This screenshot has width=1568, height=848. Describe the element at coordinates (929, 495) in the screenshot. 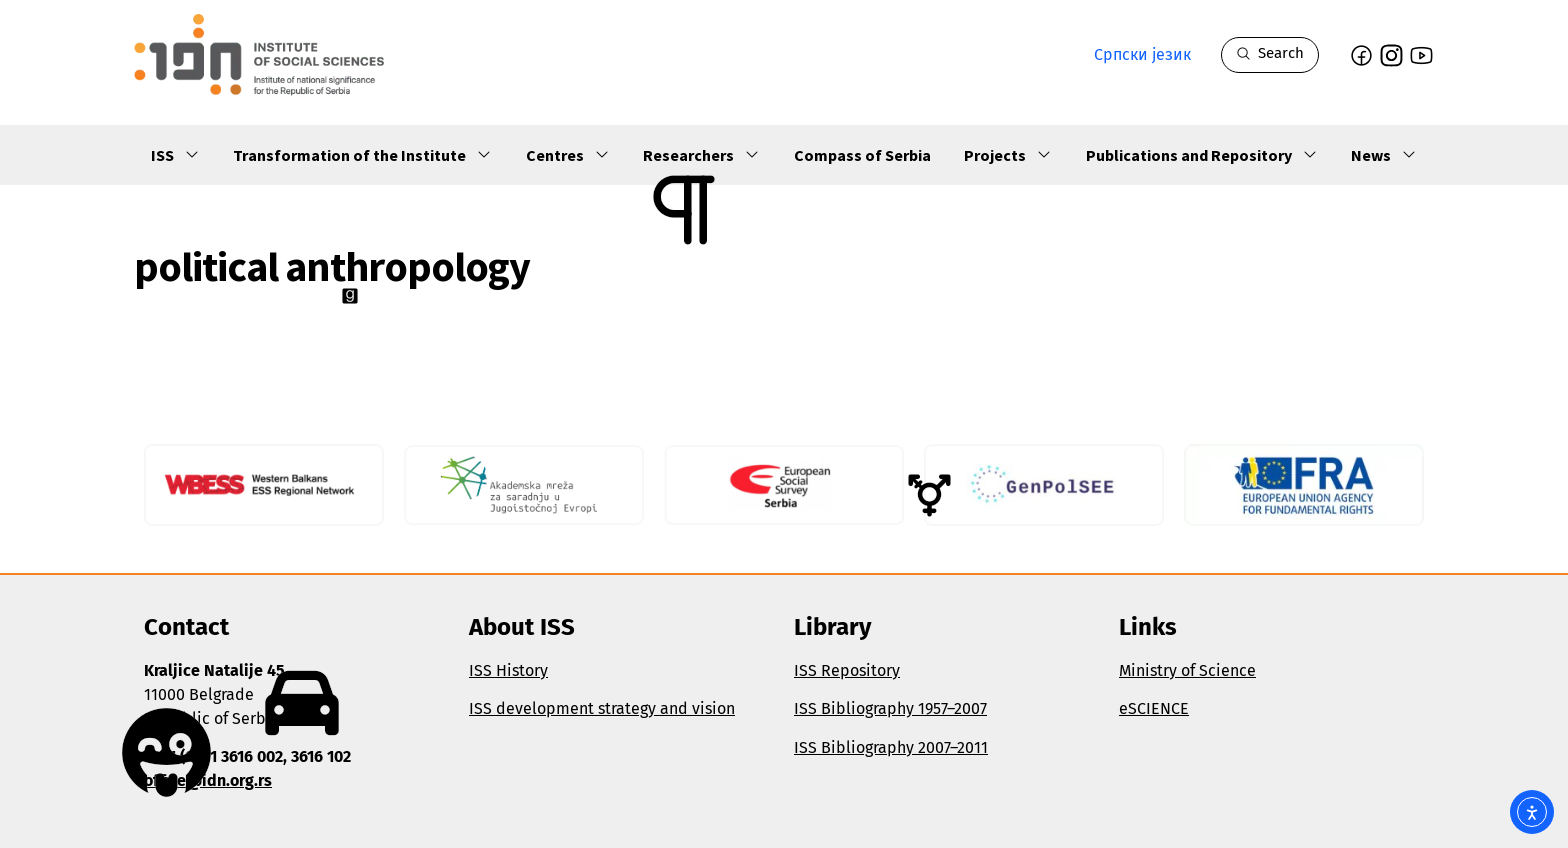

I see `indicates transgender identity or gender diversity` at that location.